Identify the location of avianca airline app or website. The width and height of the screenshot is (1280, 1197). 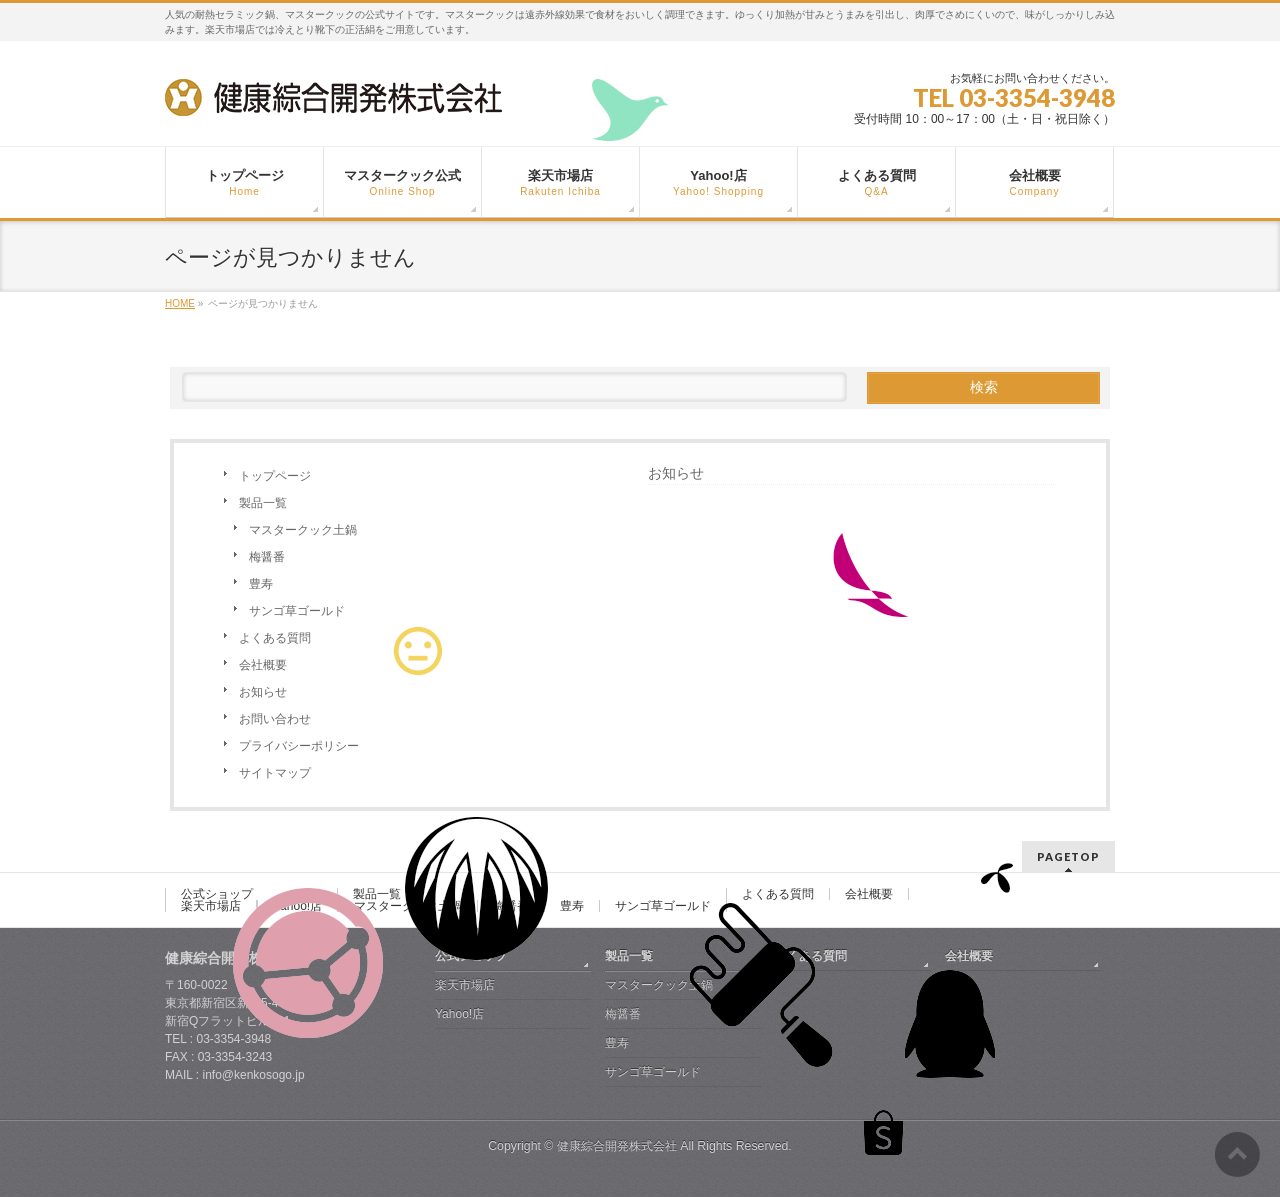
(871, 575).